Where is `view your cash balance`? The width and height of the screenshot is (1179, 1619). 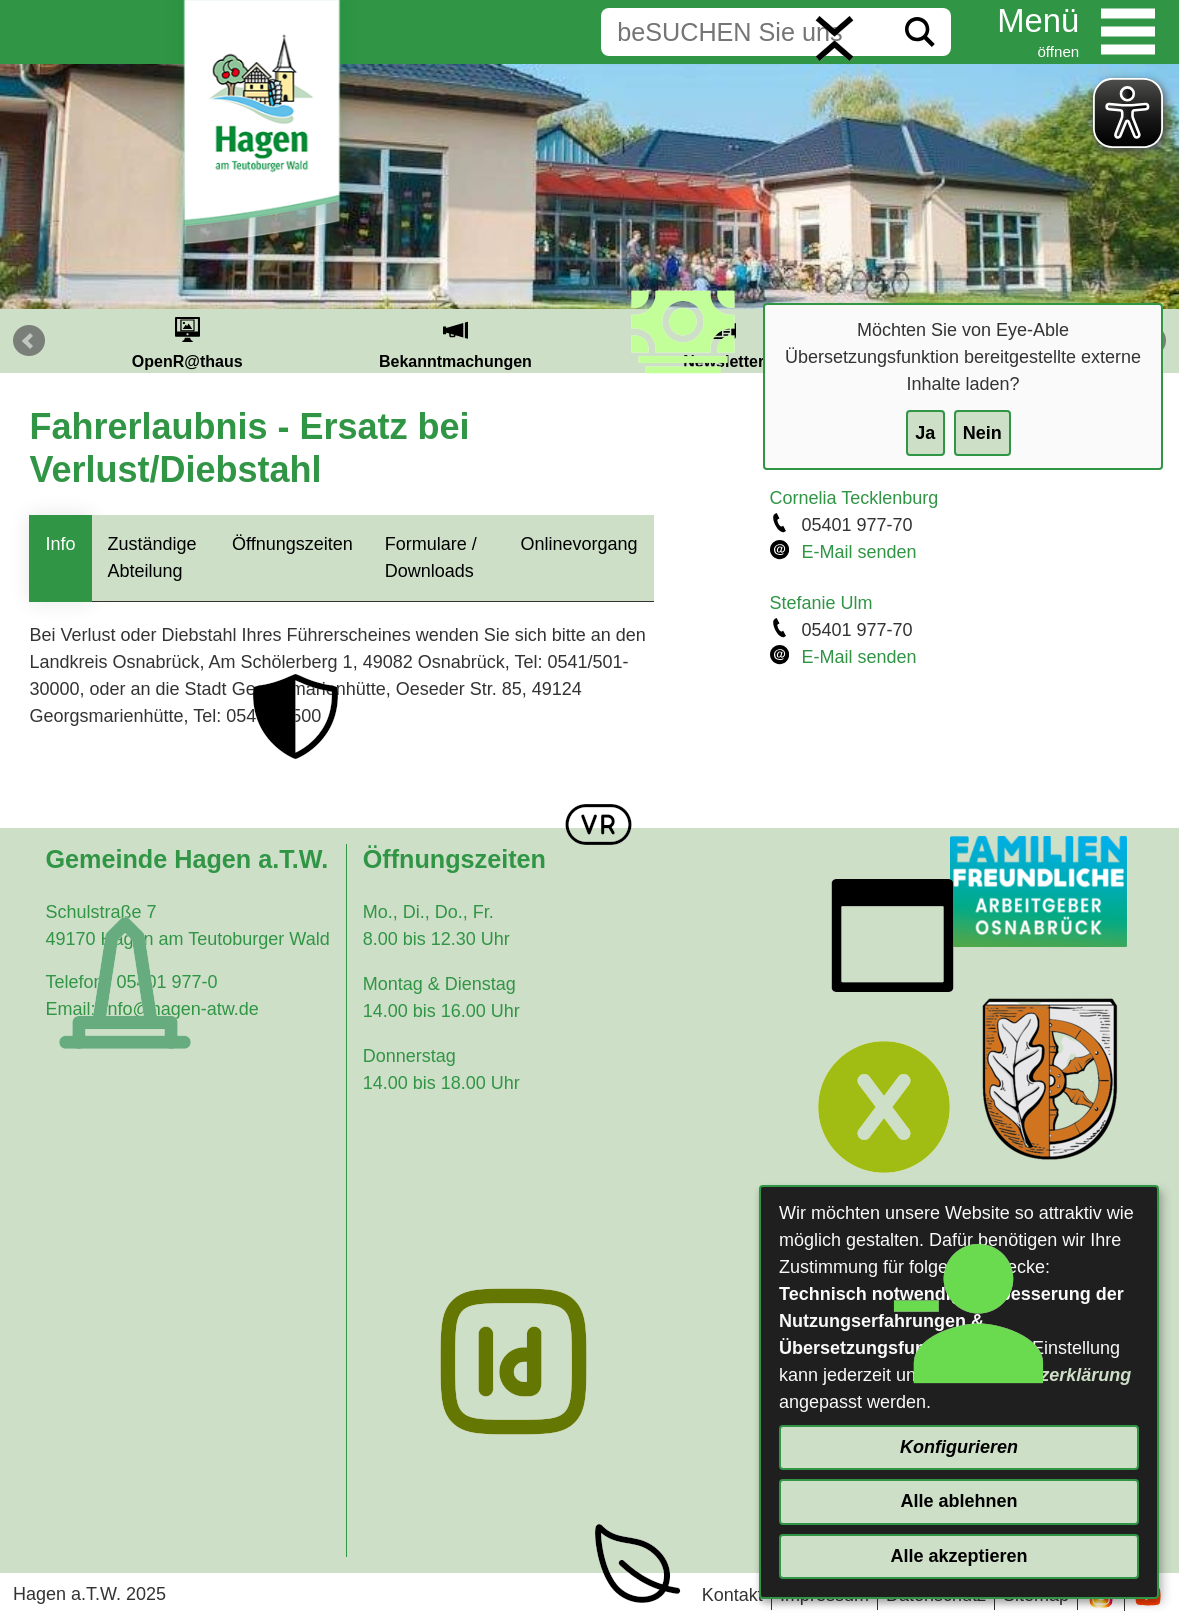 view your cash balance is located at coordinates (683, 332).